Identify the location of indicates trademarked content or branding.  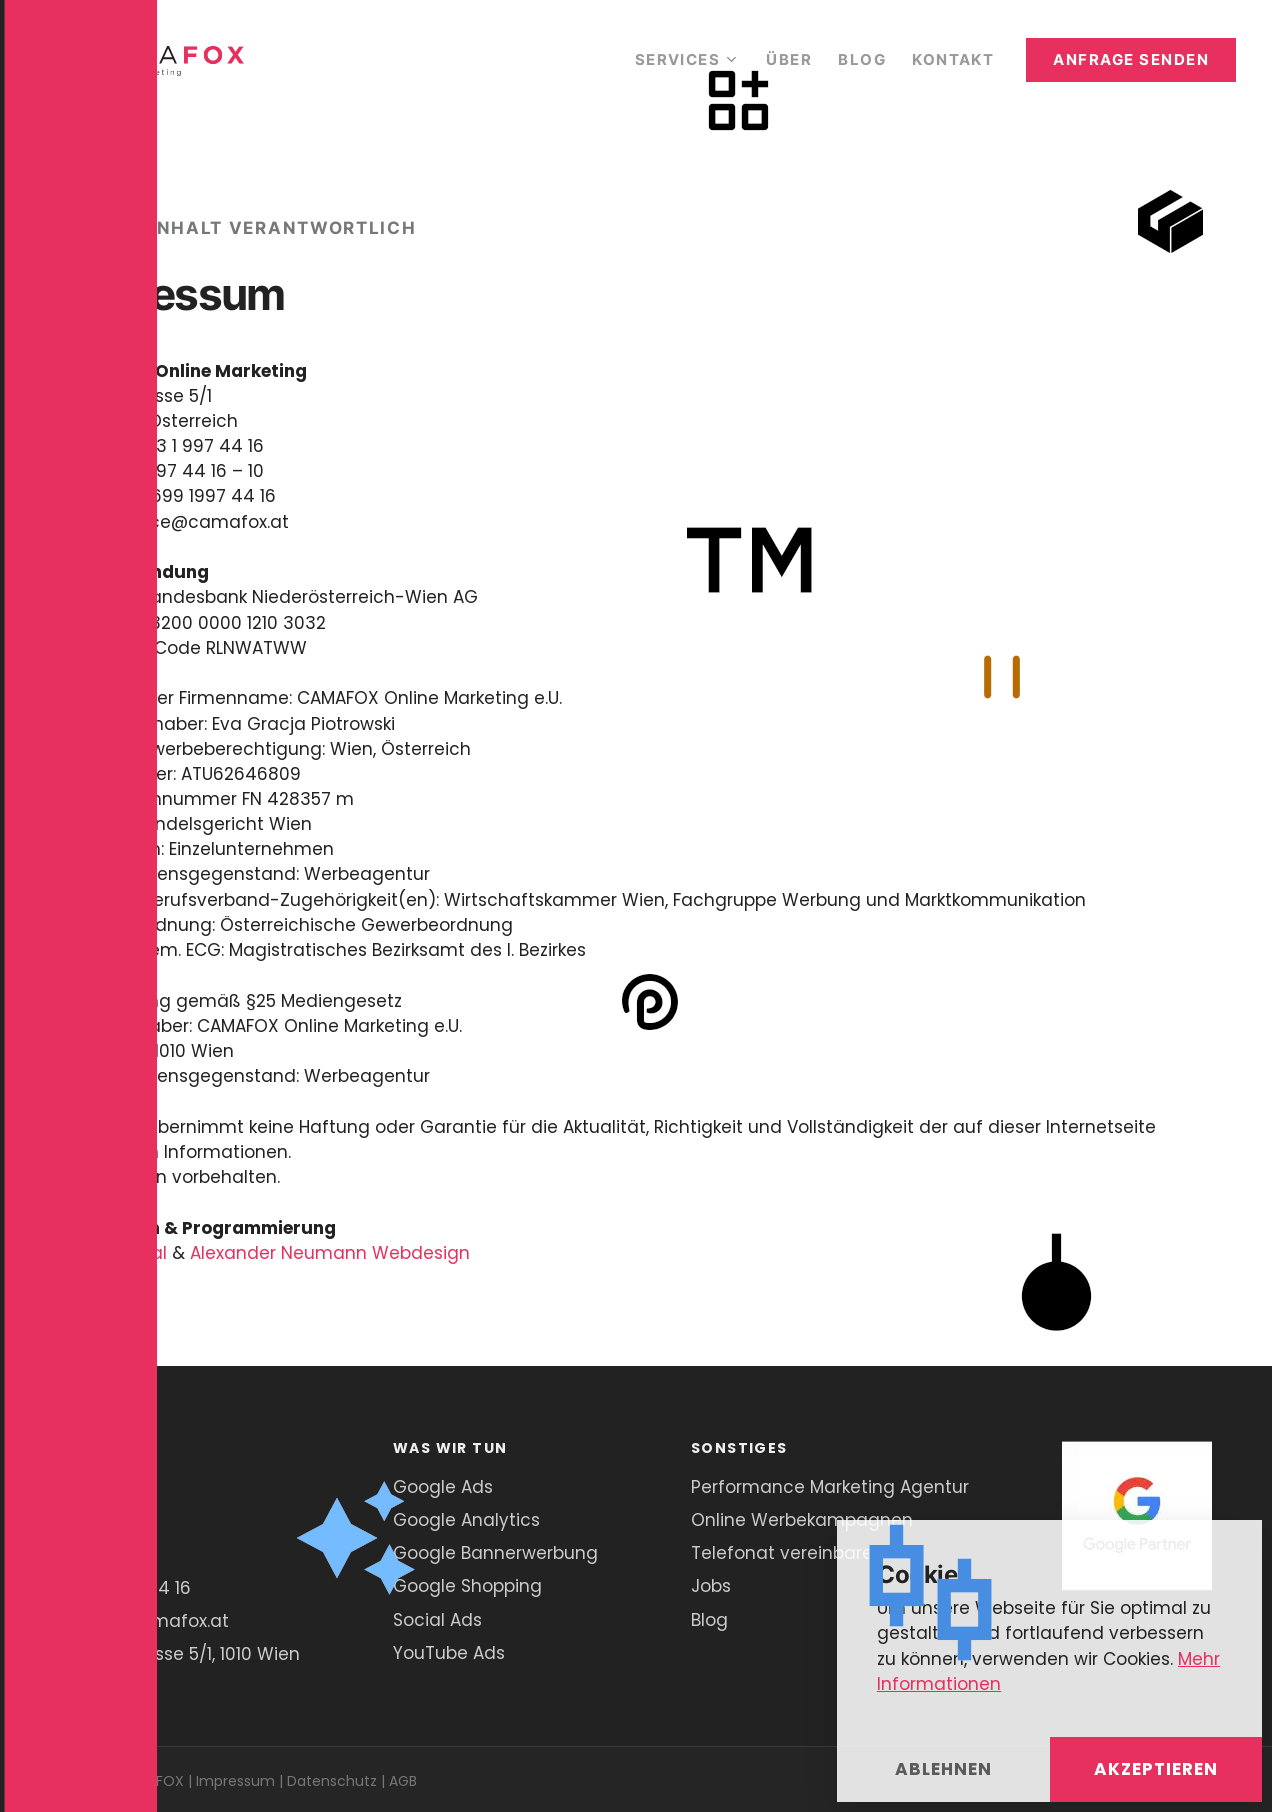
(752, 560).